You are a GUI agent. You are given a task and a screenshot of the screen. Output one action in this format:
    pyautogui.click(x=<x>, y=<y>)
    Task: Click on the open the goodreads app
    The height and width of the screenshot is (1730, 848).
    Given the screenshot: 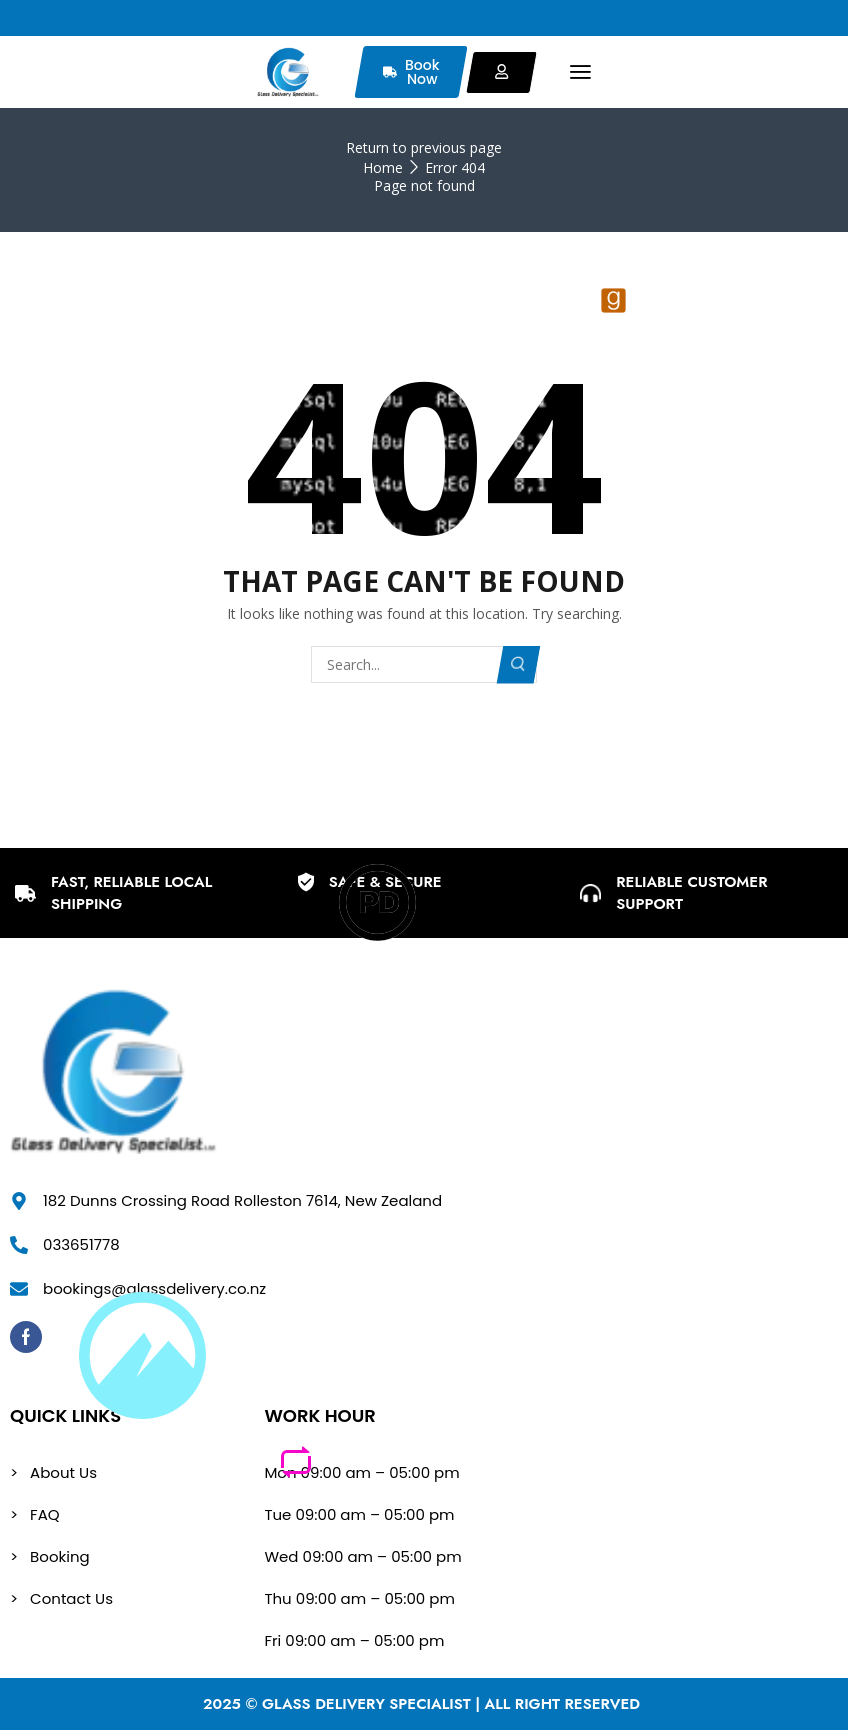 What is the action you would take?
    pyautogui.click(x=613, y=300)
    